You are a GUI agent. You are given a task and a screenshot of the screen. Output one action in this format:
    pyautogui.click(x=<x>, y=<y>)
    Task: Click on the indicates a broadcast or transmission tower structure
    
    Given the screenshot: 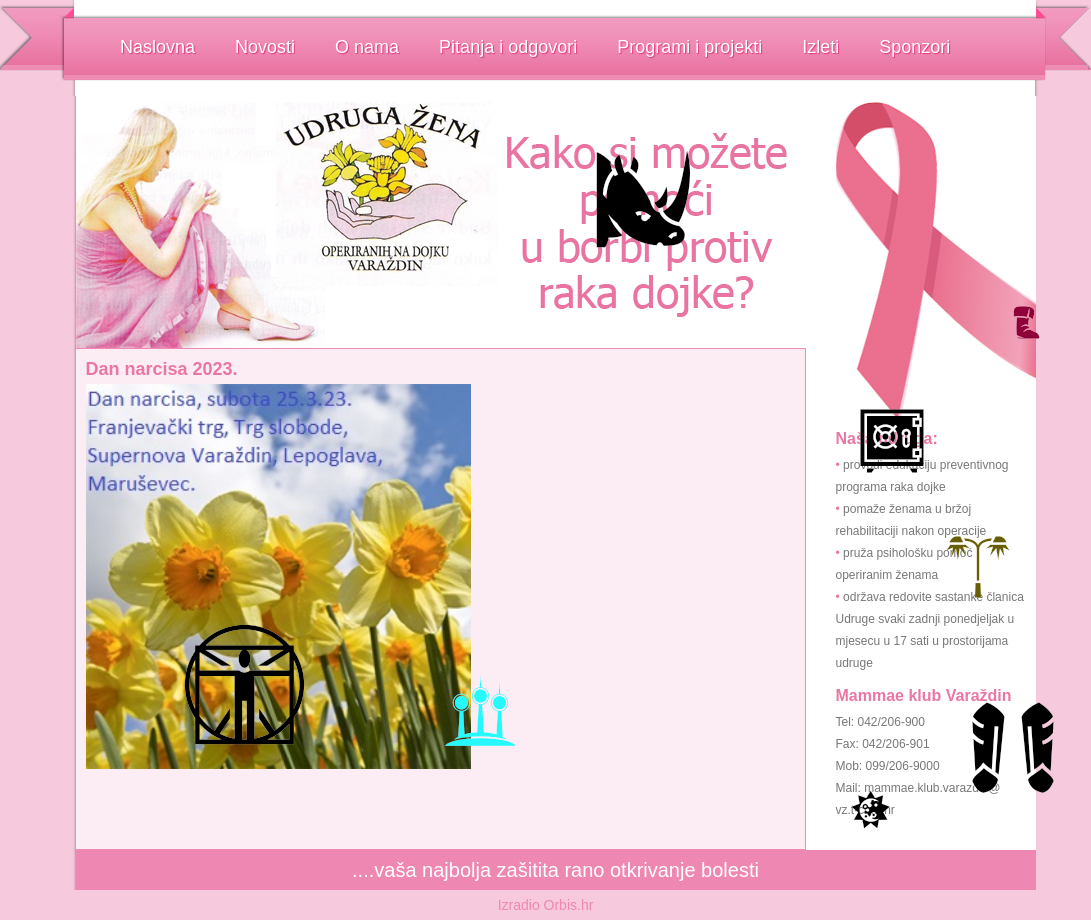 What is the action you would take?
    pyautogui.click(x=480, y=710)
    